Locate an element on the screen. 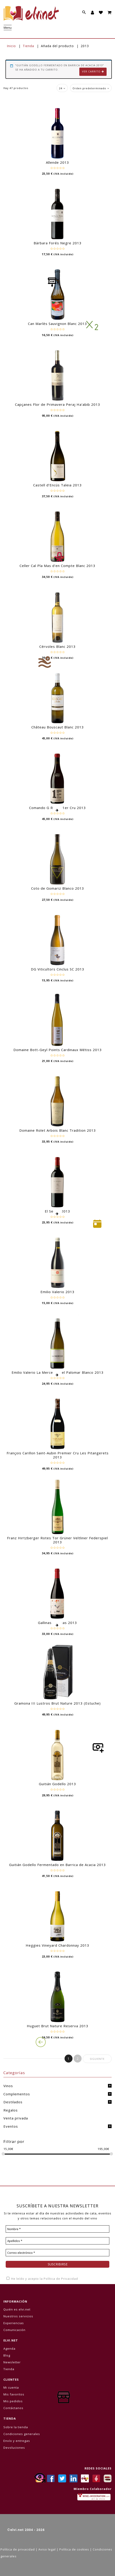  view today's date or events is located at coordinates (97, 1224).